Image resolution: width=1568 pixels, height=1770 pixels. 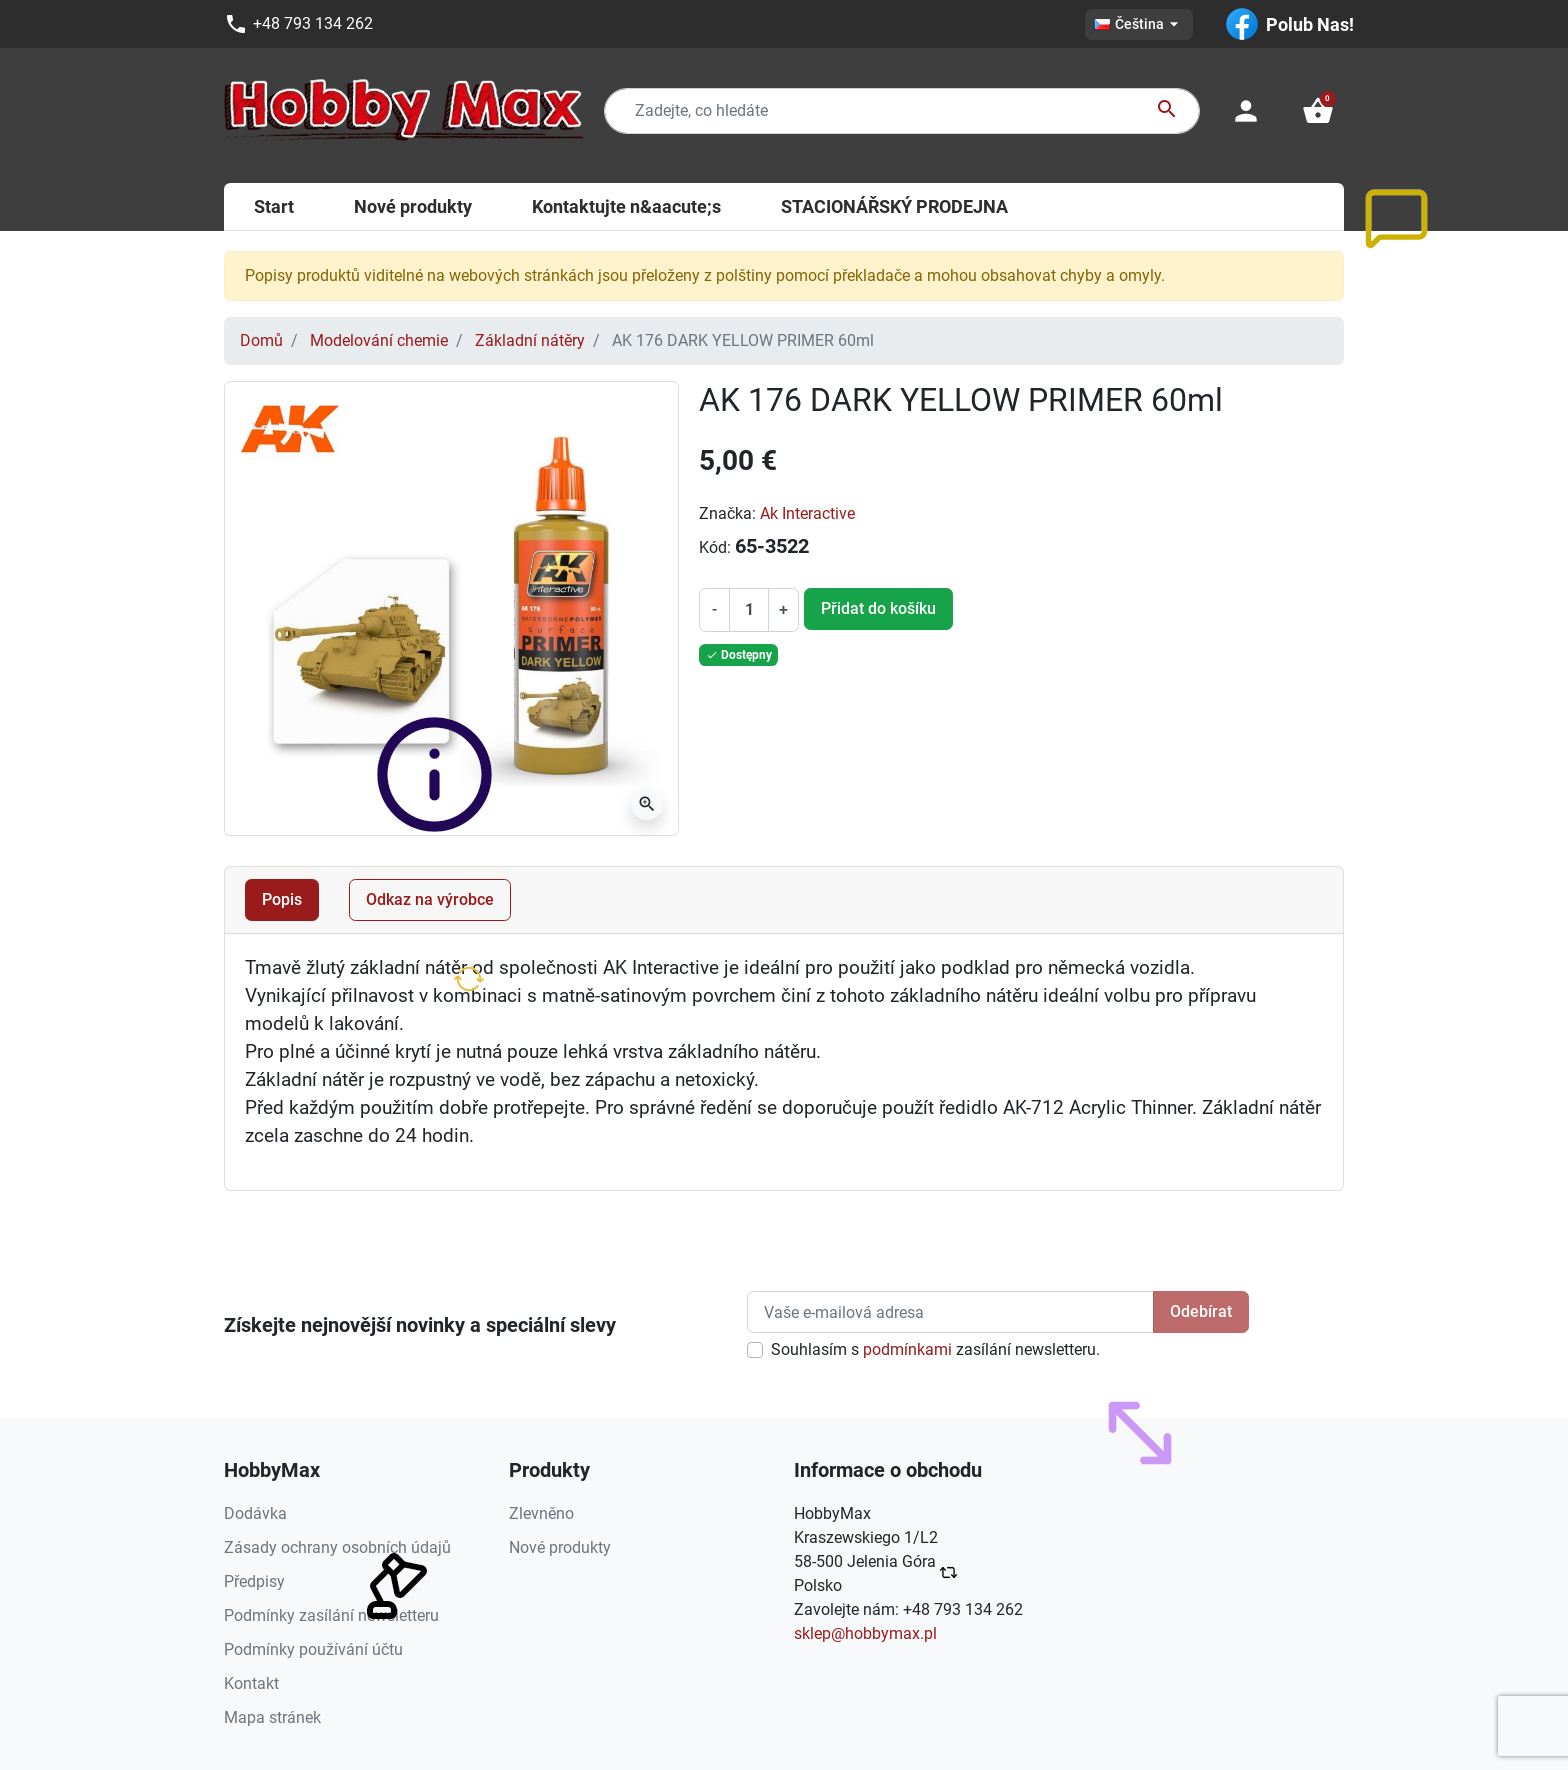 What do you see at coordinates (948, 1572) in the screenshot?
I see `enable repeat or loop playback` at bounding box center [948, 1572].